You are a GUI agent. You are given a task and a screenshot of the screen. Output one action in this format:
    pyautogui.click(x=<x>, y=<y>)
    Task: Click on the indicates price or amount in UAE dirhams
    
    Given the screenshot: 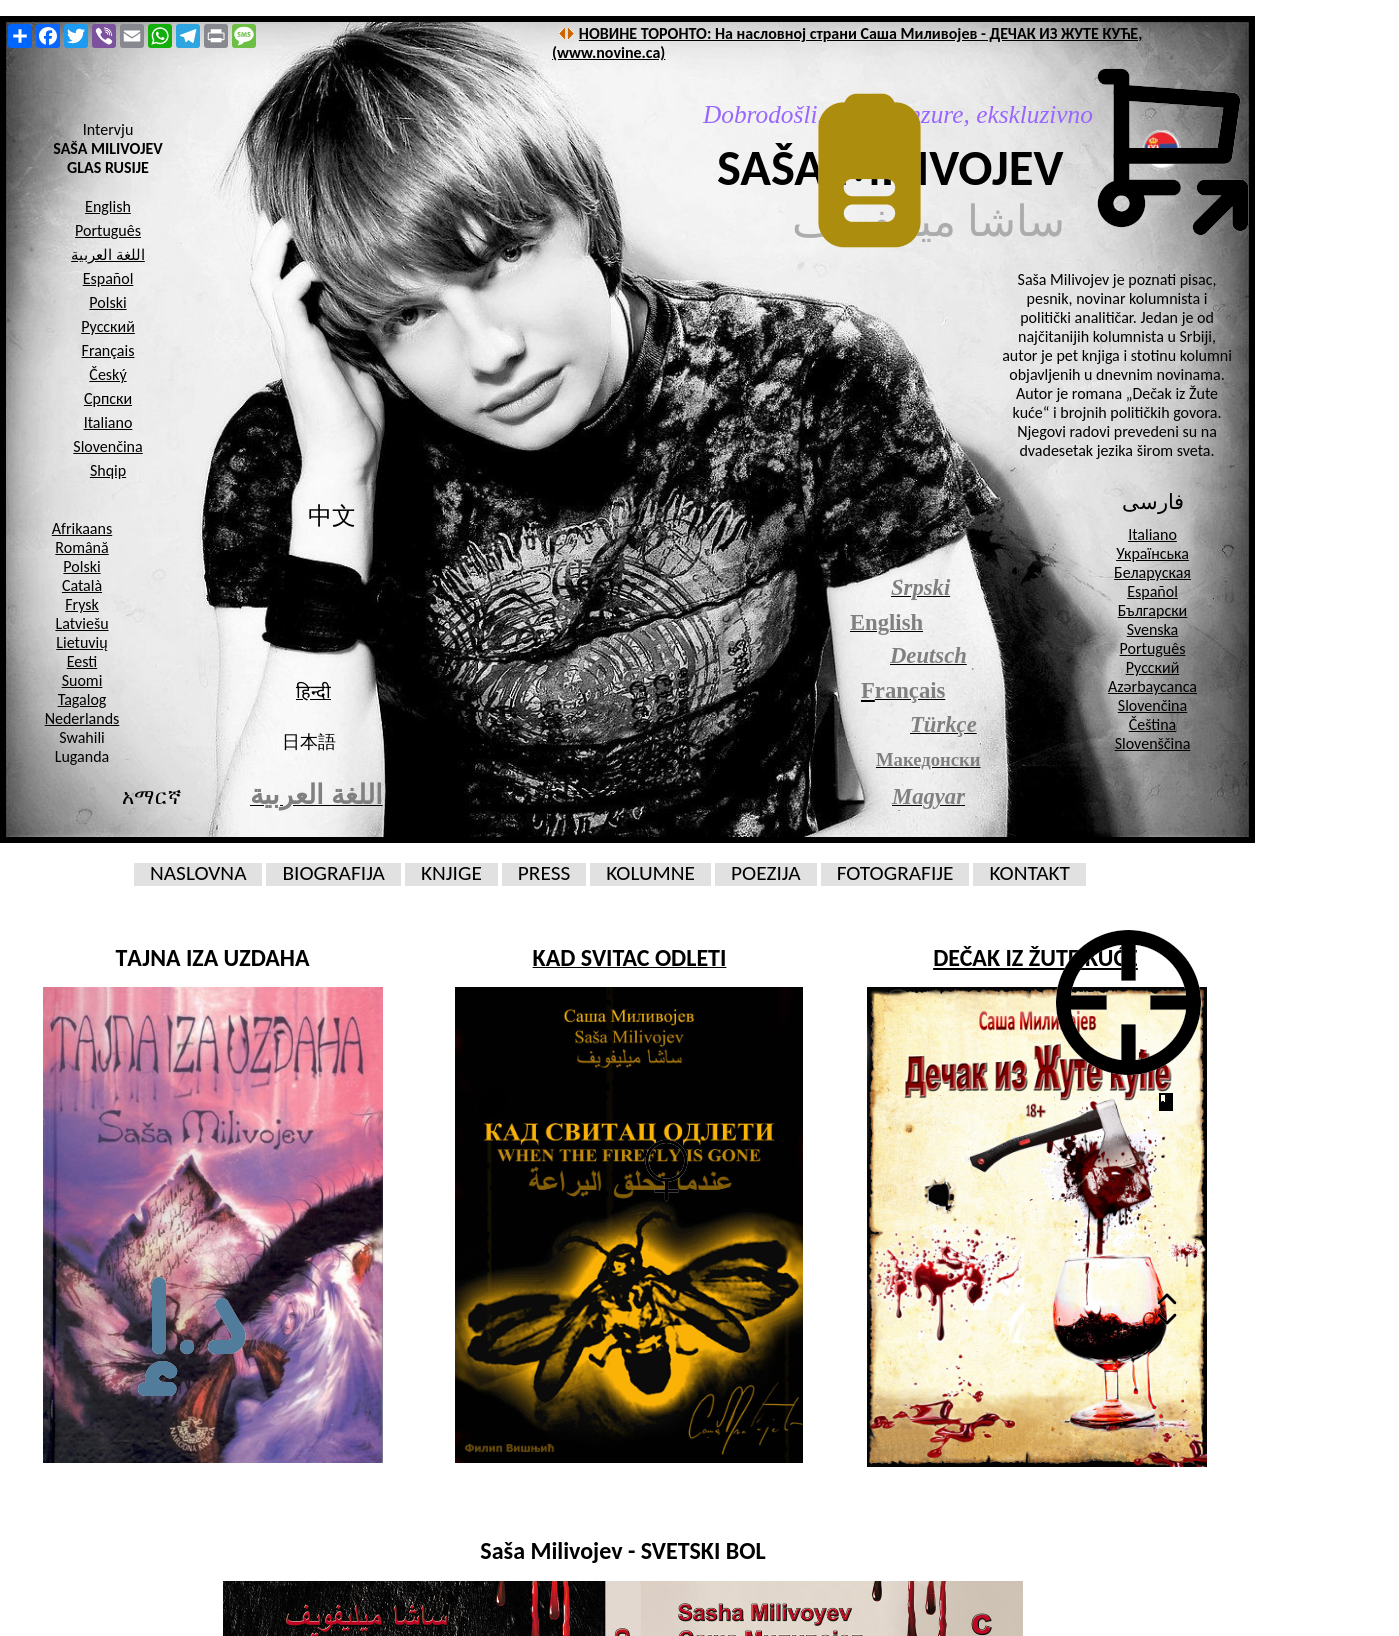 What is the action you would take?
    pyautogui.click(x=194, y=1340)
    